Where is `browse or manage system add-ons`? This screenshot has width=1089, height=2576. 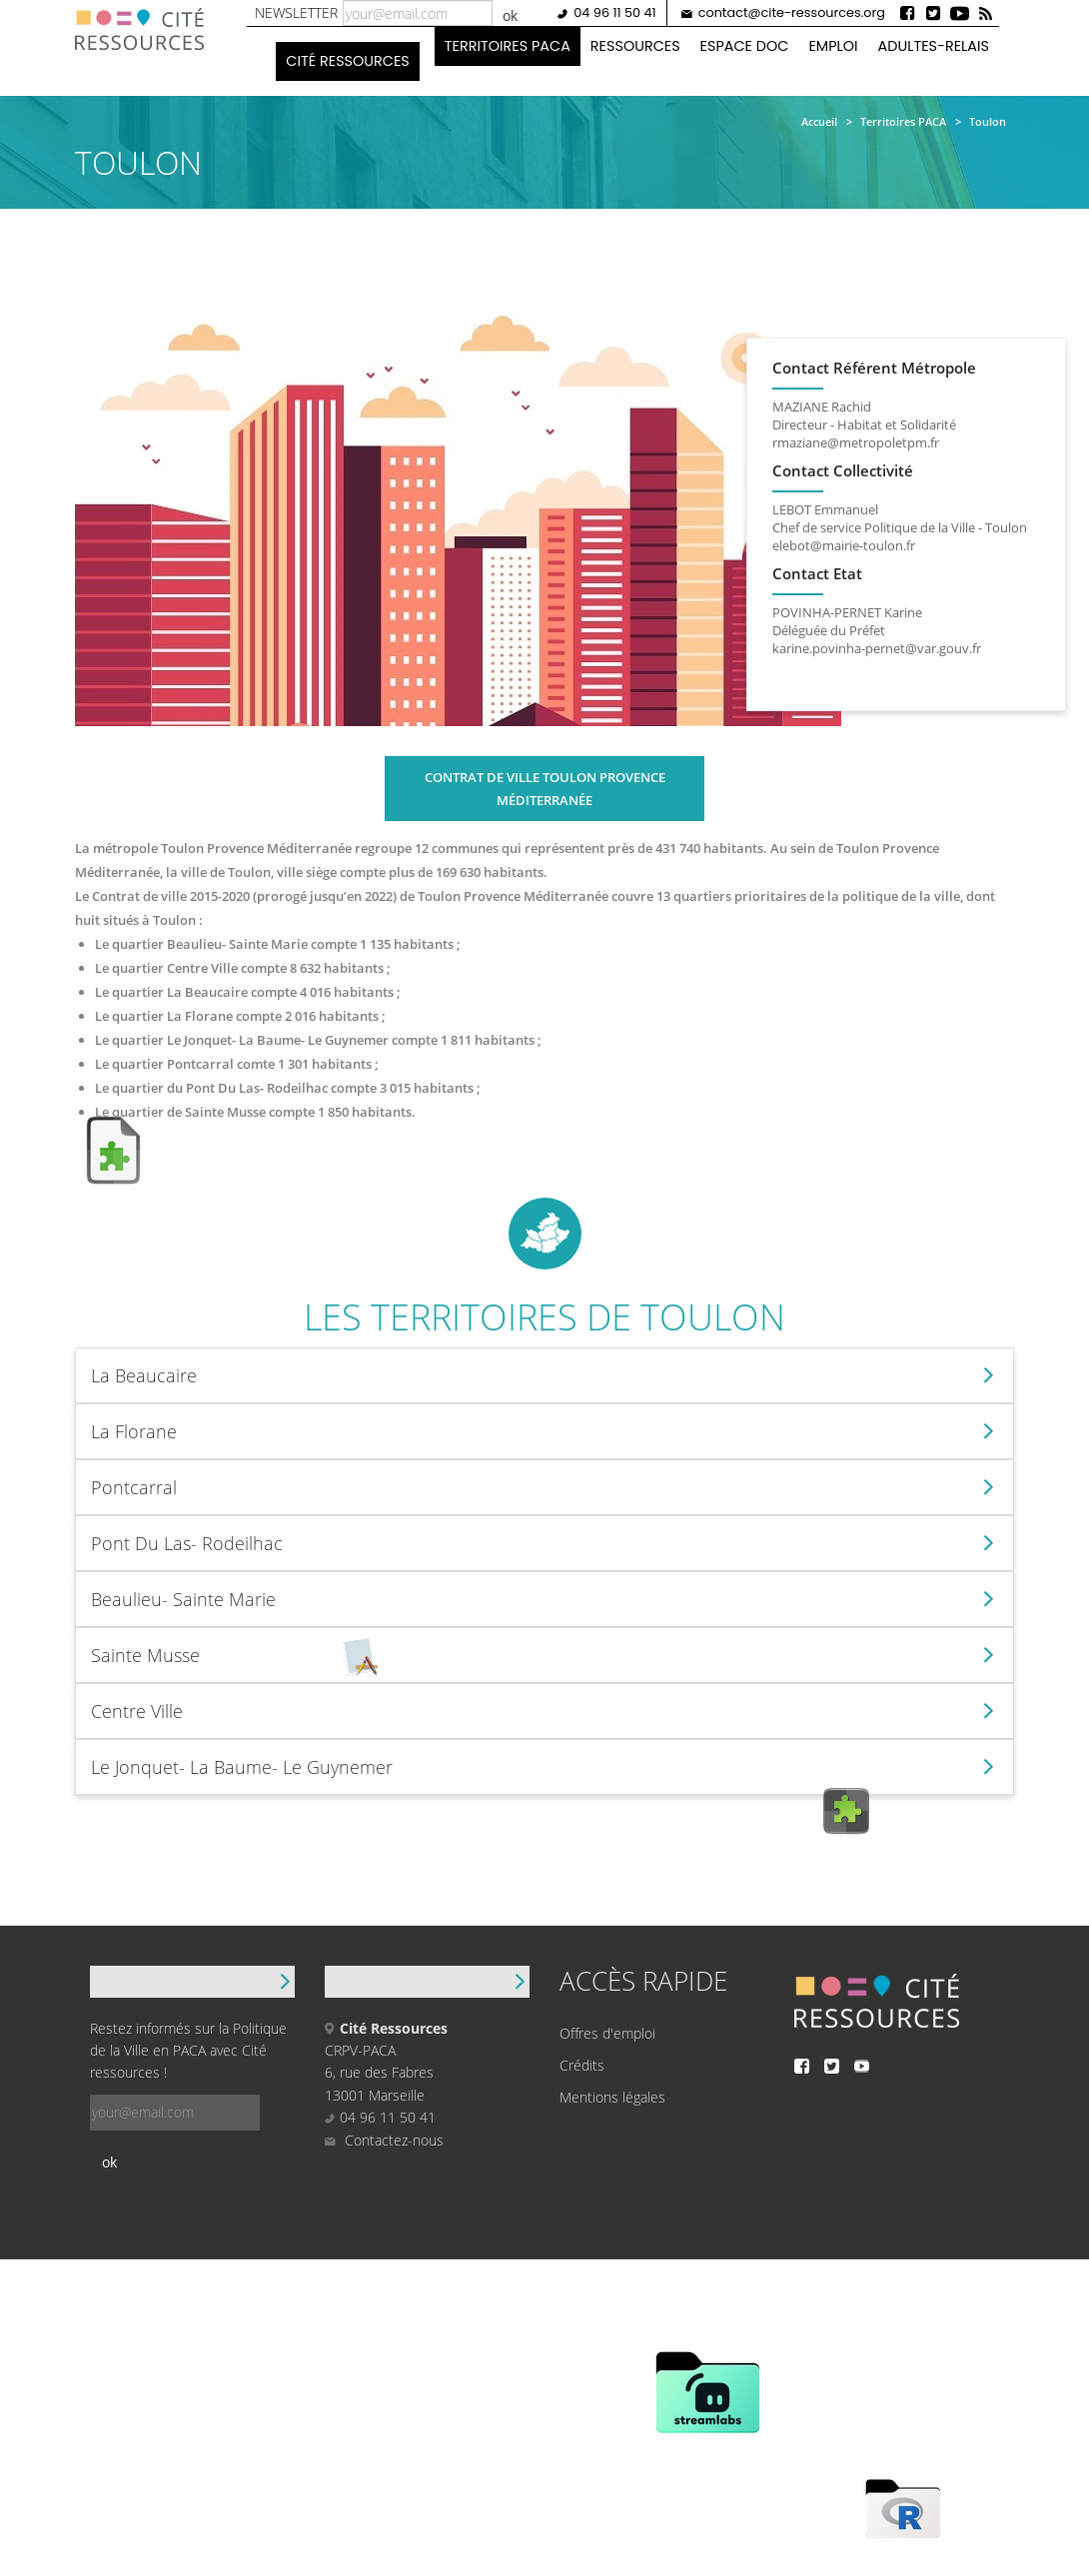
browse or manage system add-ons is located at coordinates (846, 1811).